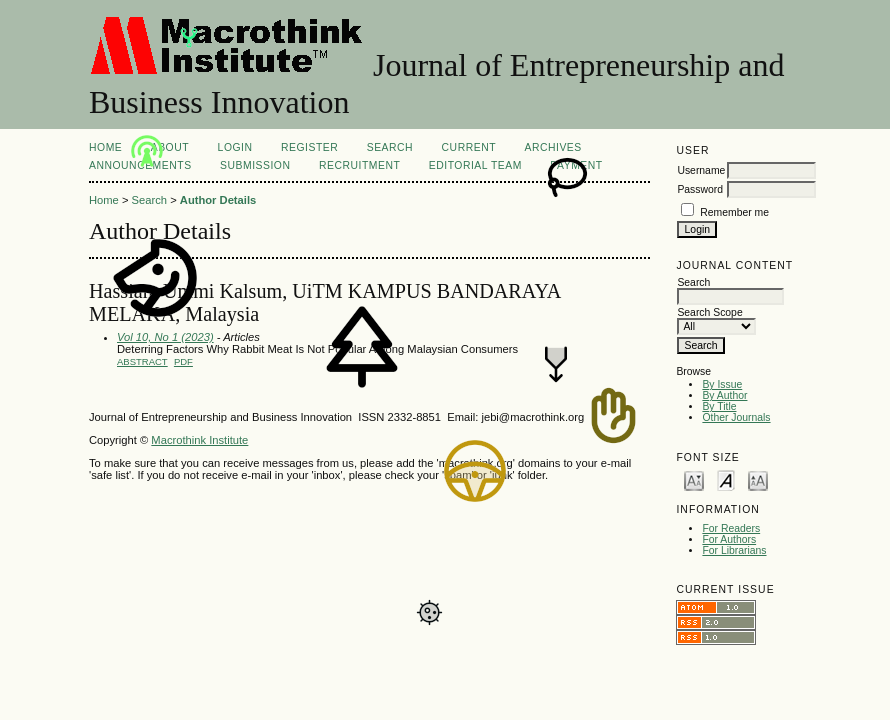 The width and height of the screenshot is (890, 720). Describe the element at coordinates (362, 347) in the screenshot. I see `indicates parks or nature areas on a map` at that location.